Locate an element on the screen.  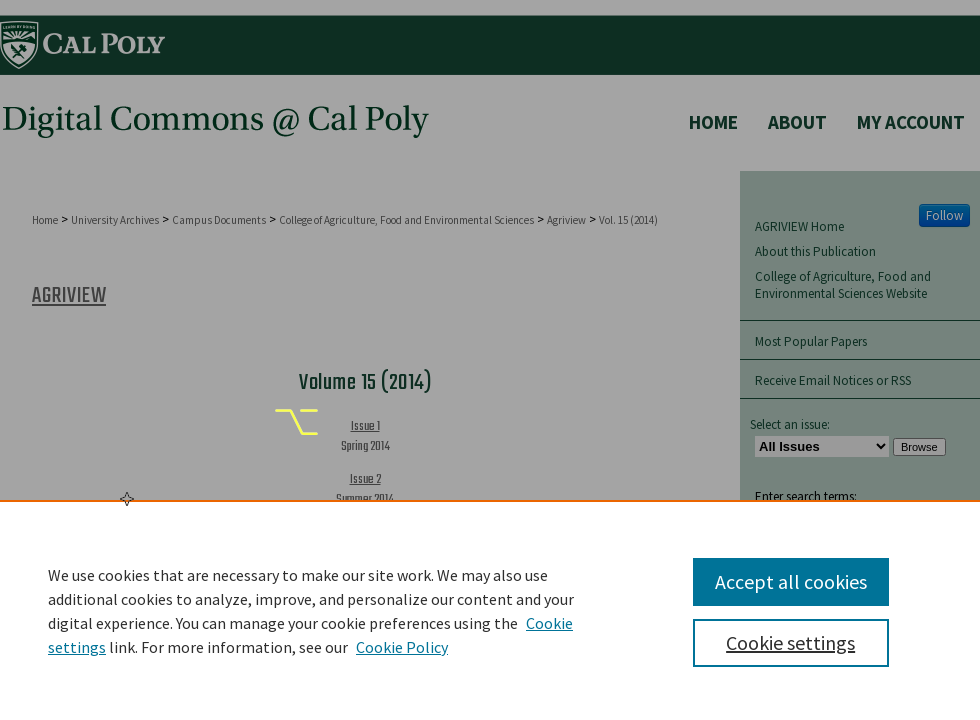
indicates the option or alt key modifier is located at coordinates (296, 420).